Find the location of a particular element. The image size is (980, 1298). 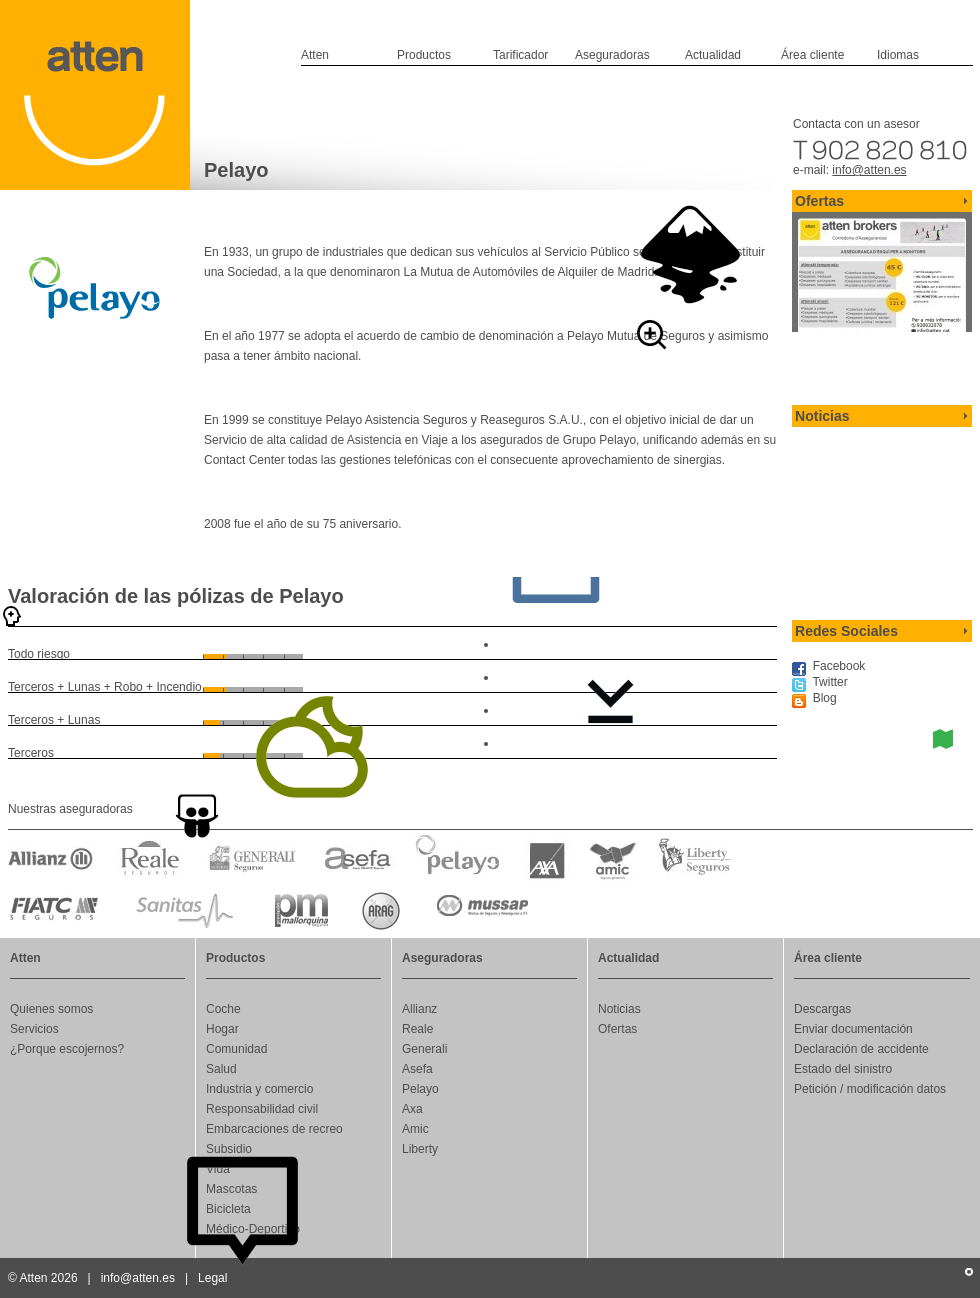

open Inkscape vector graphics editor is located at coordinates (690, 254).